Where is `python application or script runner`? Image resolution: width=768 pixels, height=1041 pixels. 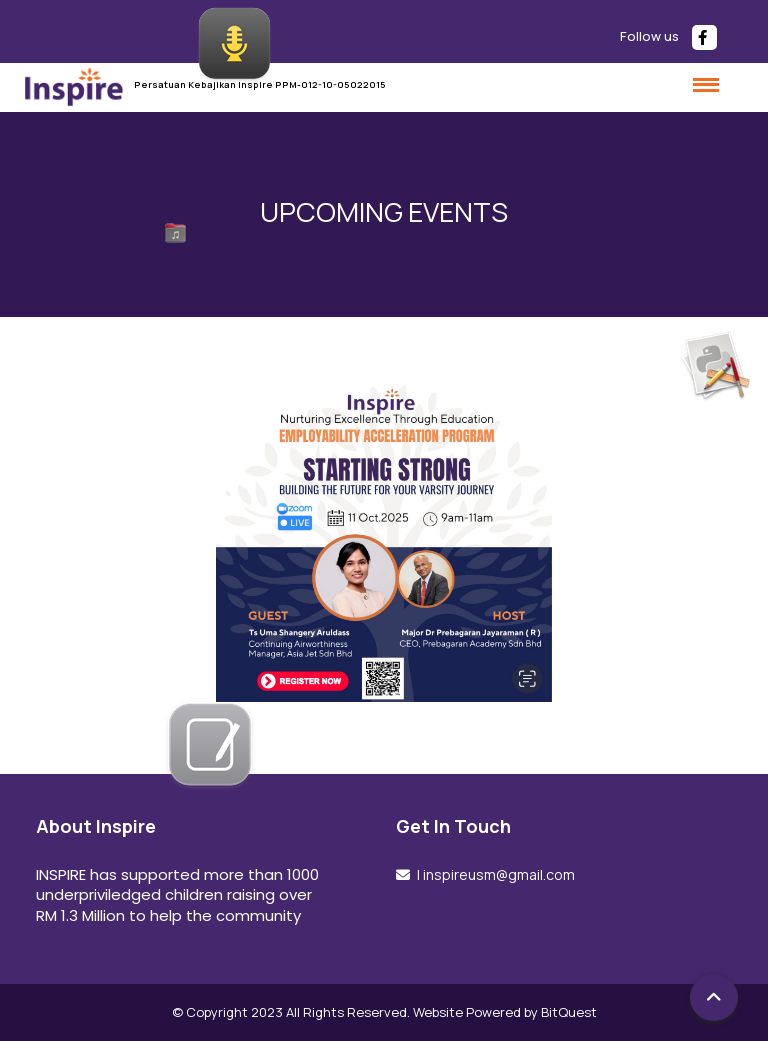
python application or script runner is located at coordinates (716, 366).